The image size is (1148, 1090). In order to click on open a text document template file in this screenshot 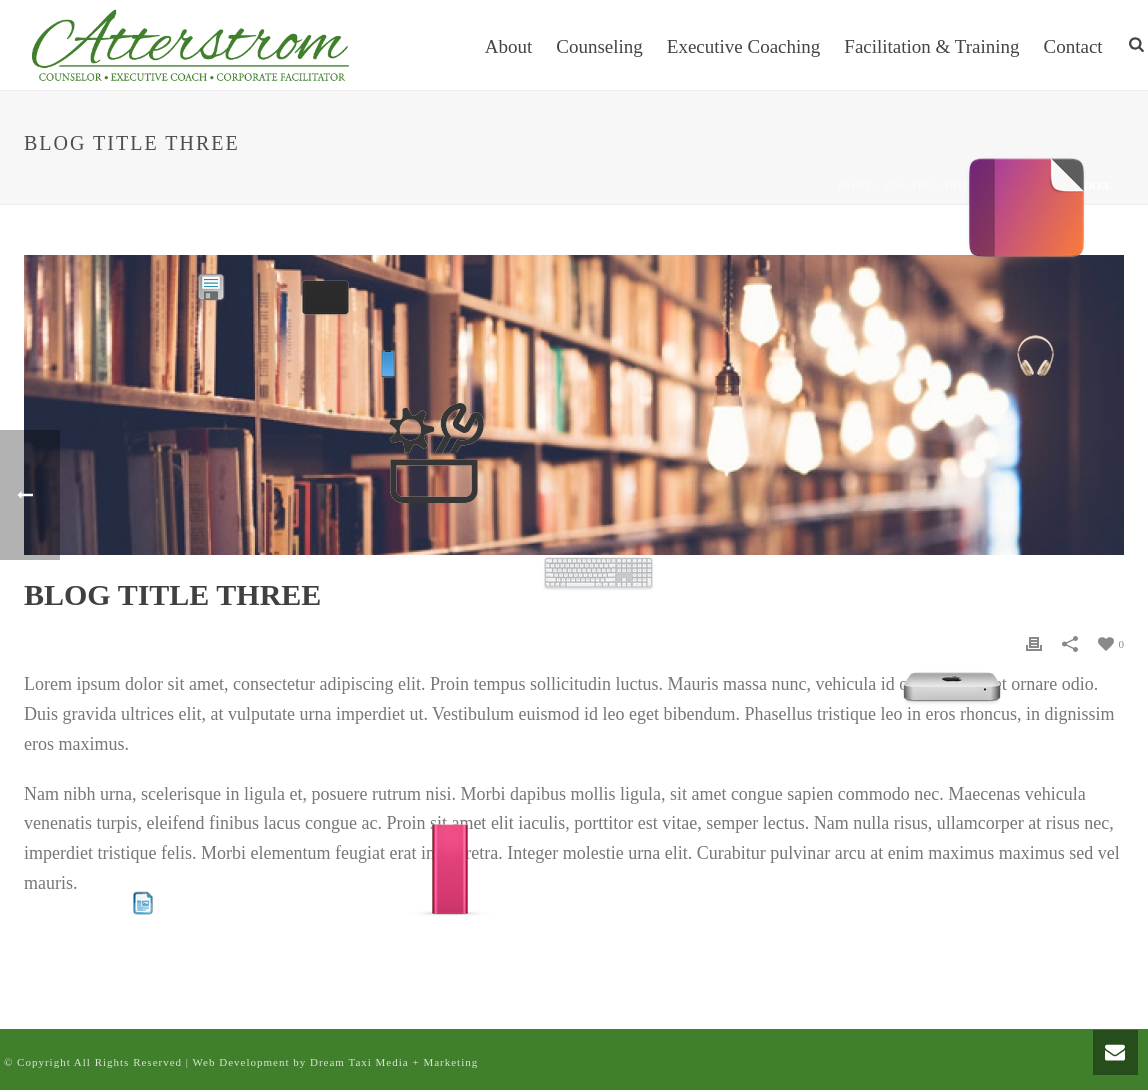, I will do `click(143, 903)`.